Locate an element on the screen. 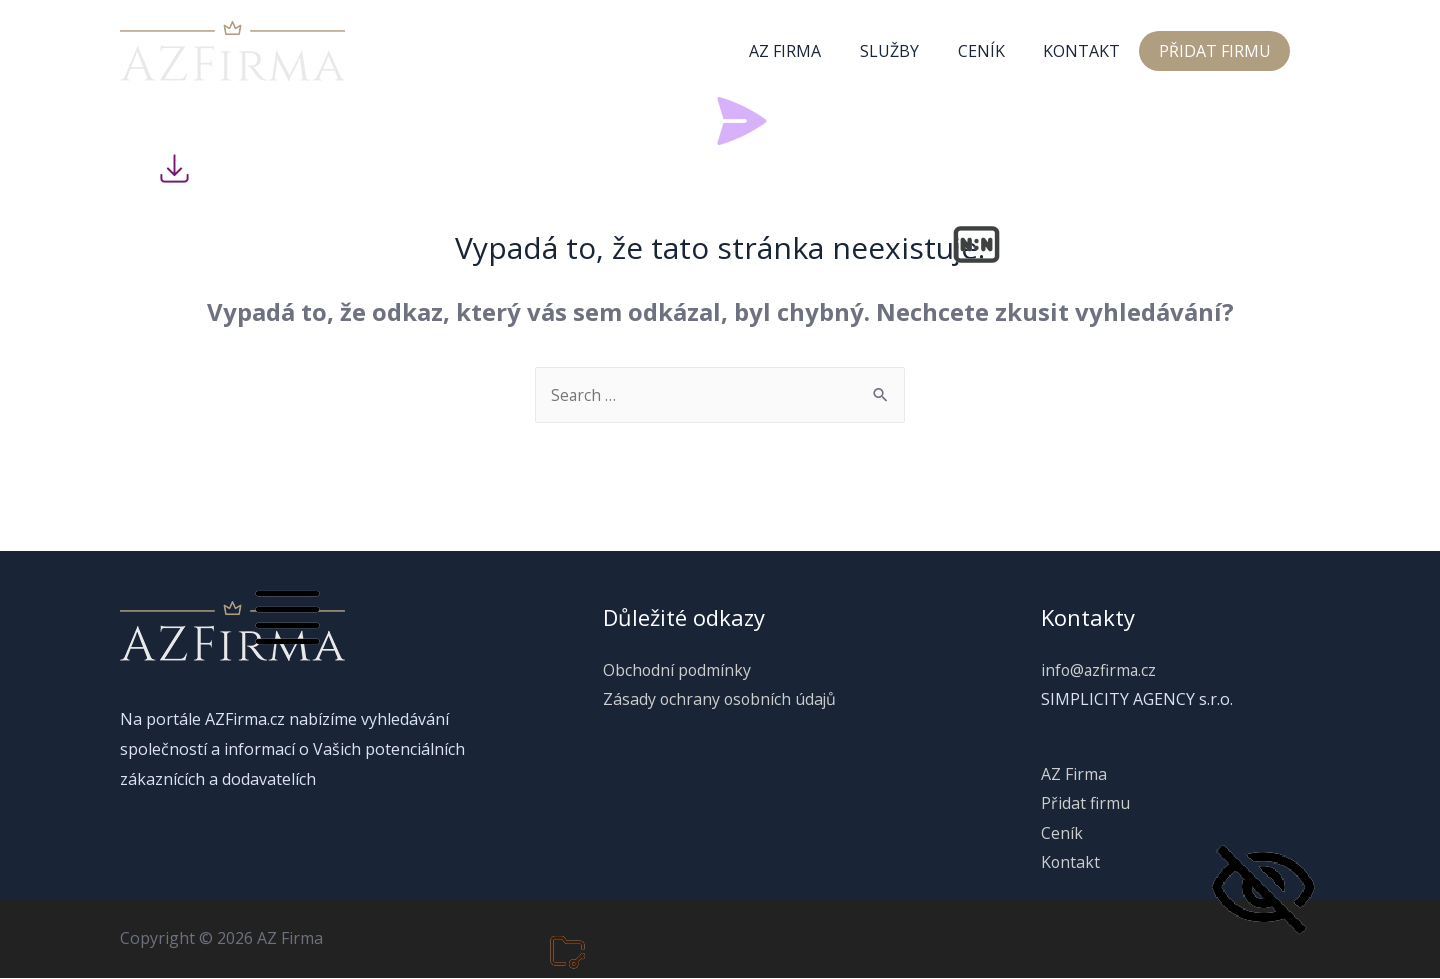 The width and height of the screenshot is (1440, 979). hide password or sensitive content is located at coordinates (1263, 889).